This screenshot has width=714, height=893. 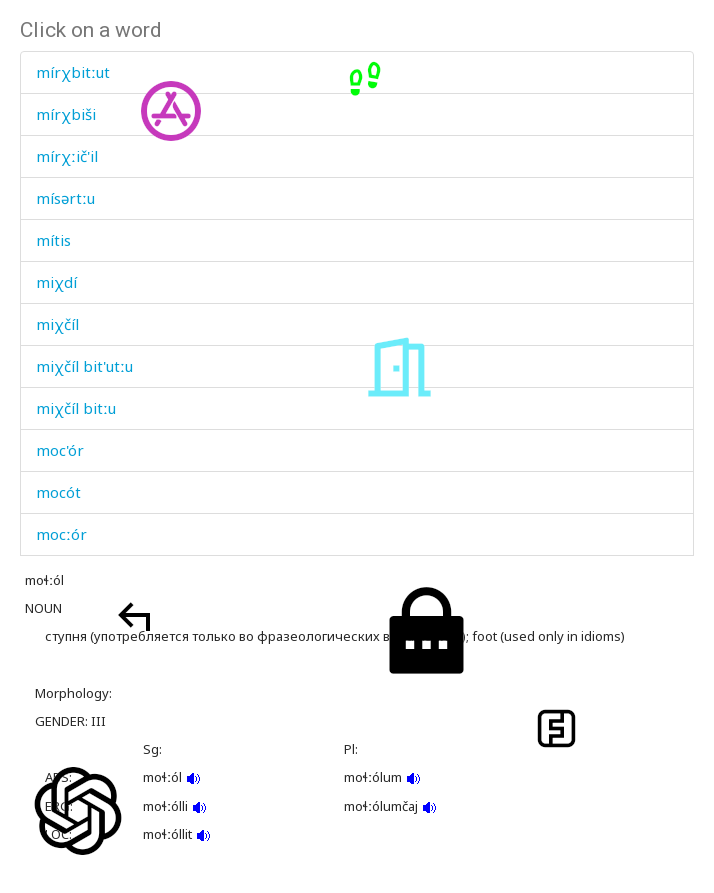 What do you see at coordinates (399, 368) in the screenshot?
I see `log out or exit the application` at bounding box center [399, 368].